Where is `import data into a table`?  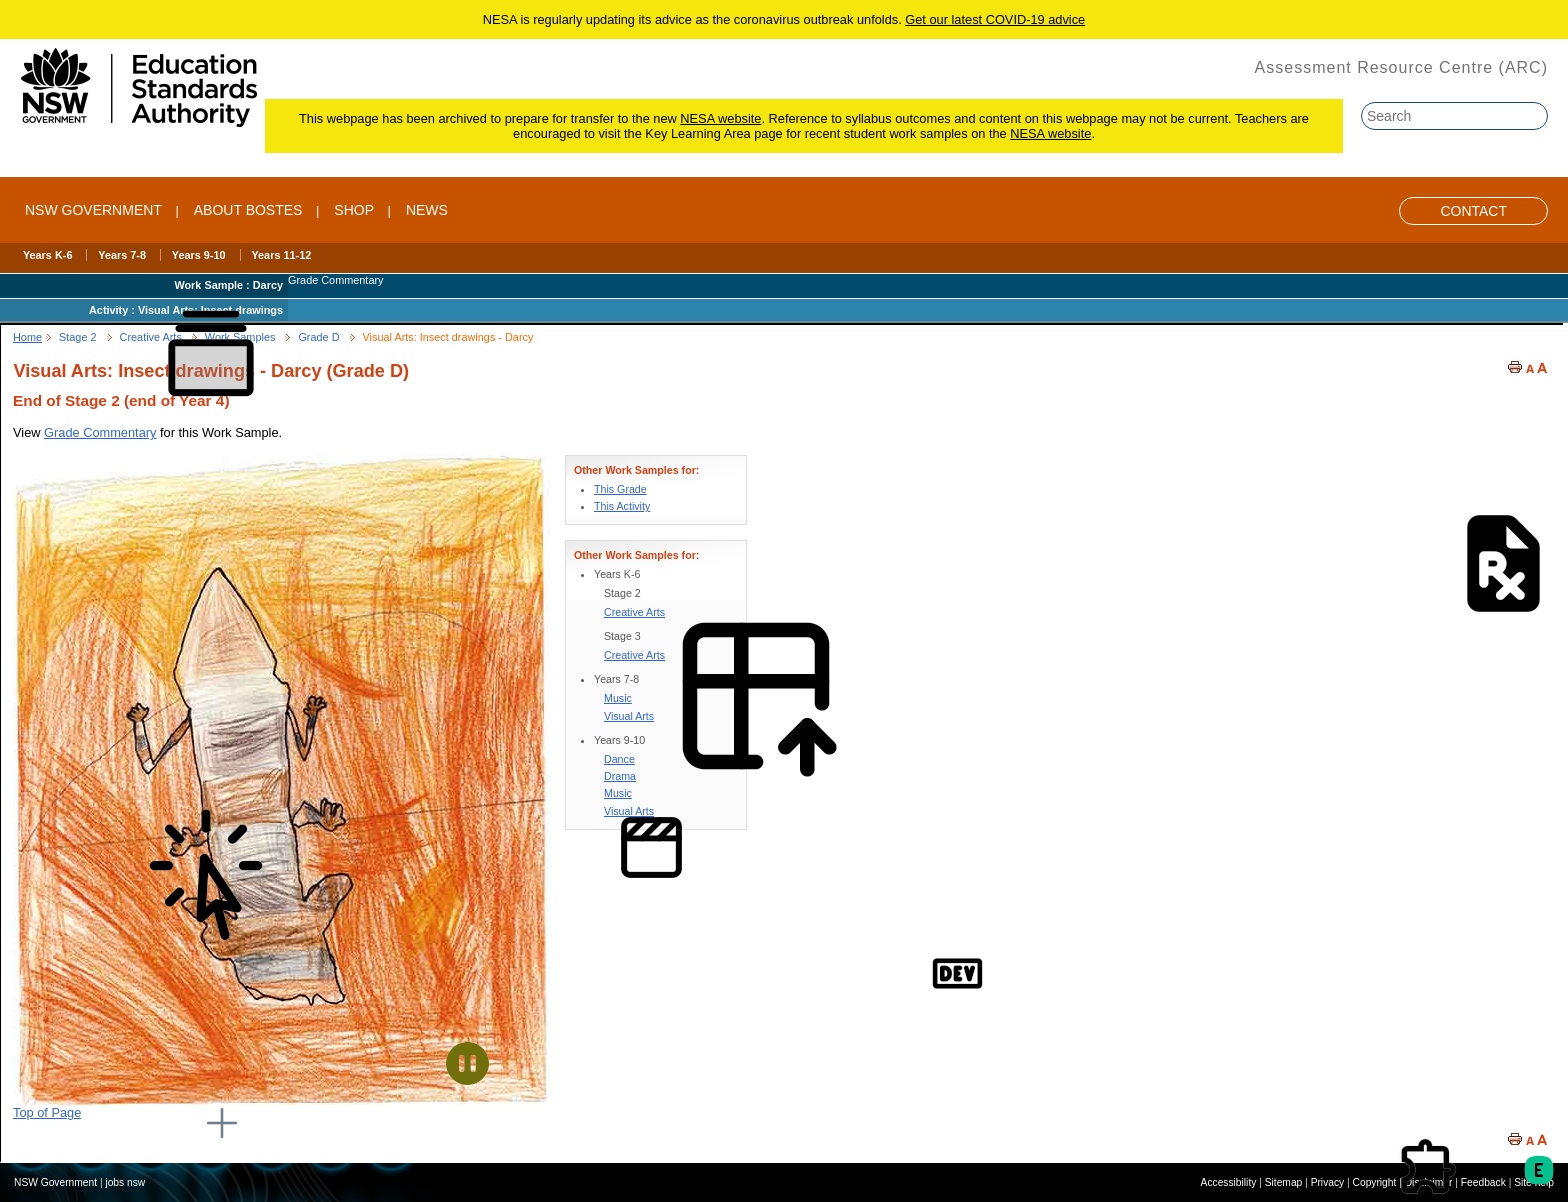
import data into a table is located at coordinates (756, 696).